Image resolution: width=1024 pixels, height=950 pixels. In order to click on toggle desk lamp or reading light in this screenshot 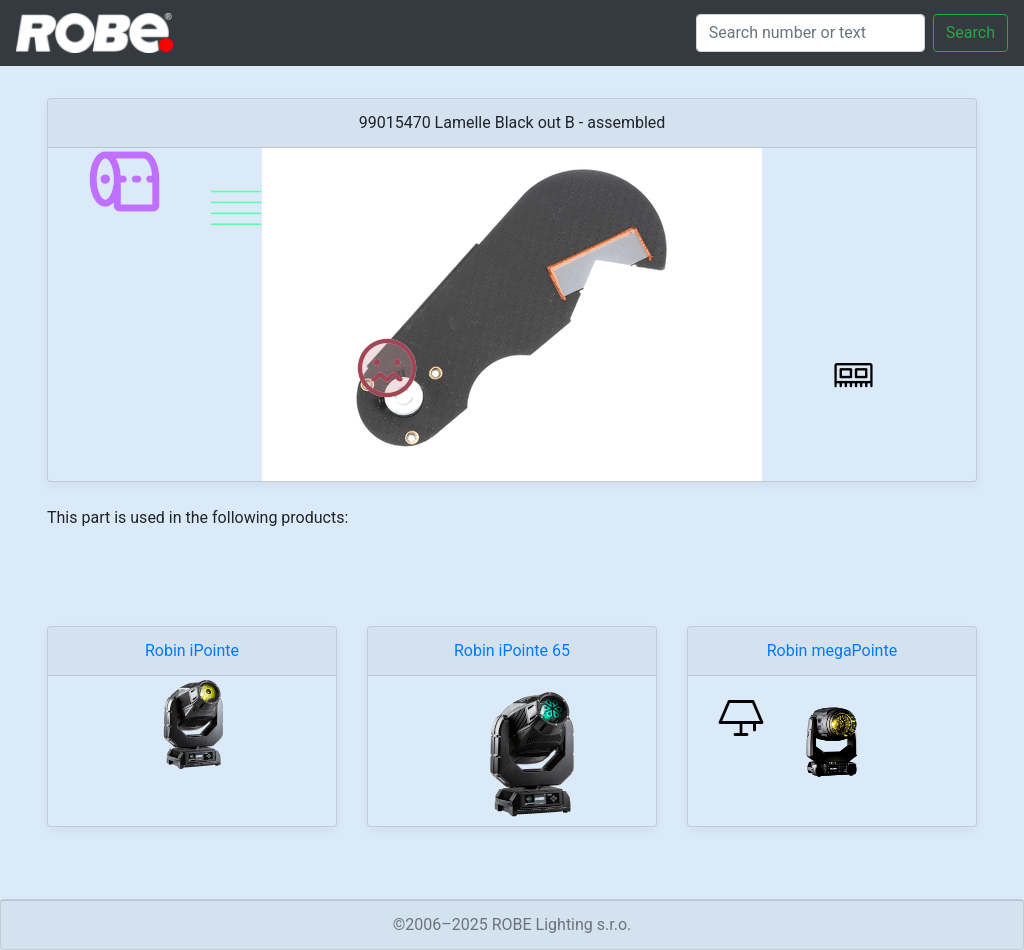, I will do `click(741, 718)`.